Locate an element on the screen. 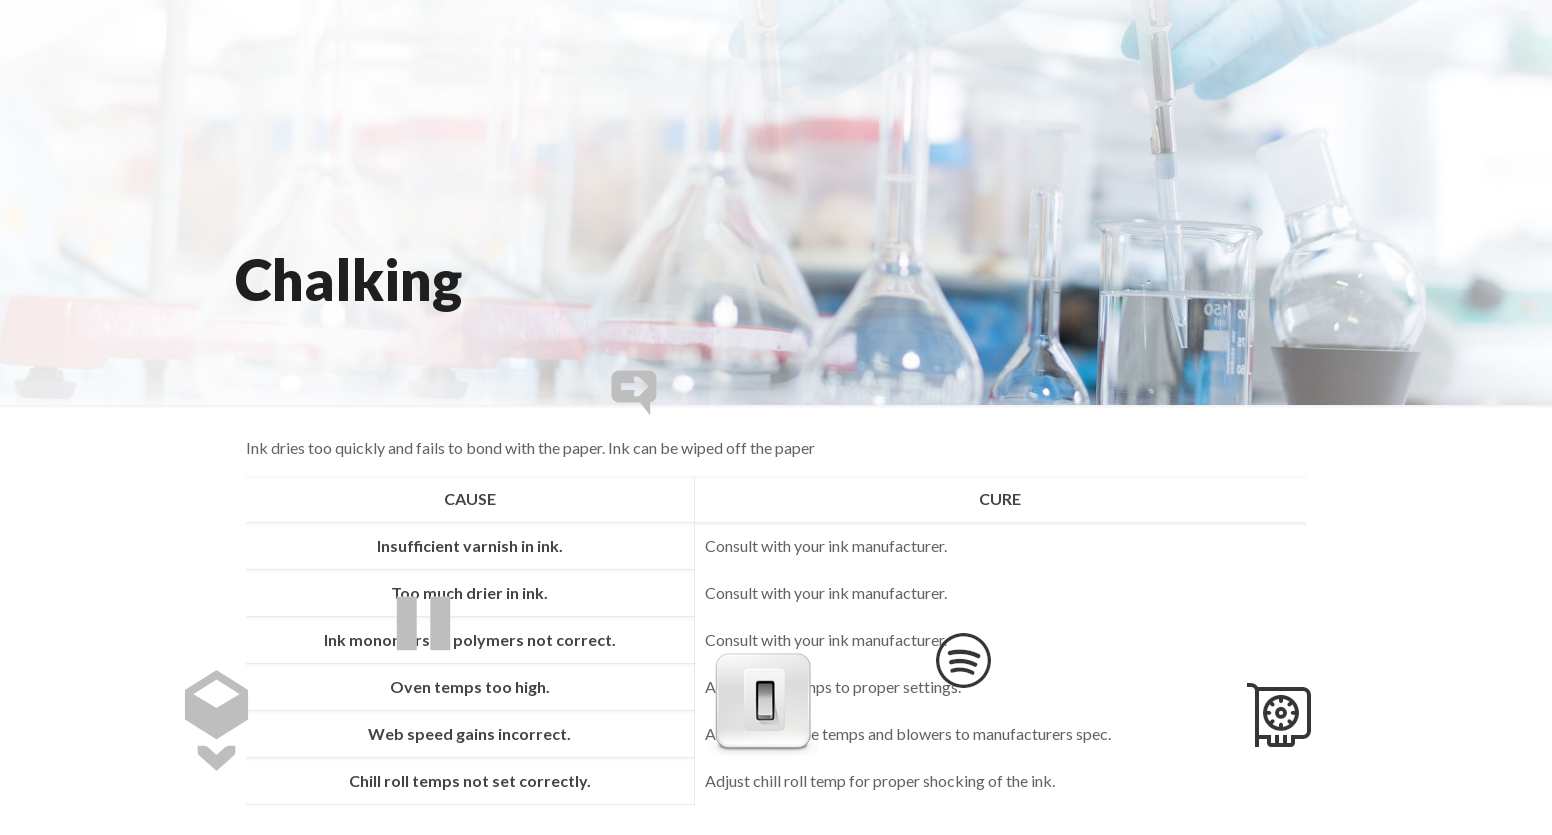 This screenshot has width=1552, height=835. shut down or power off the system is located at coordinates (763, 701).